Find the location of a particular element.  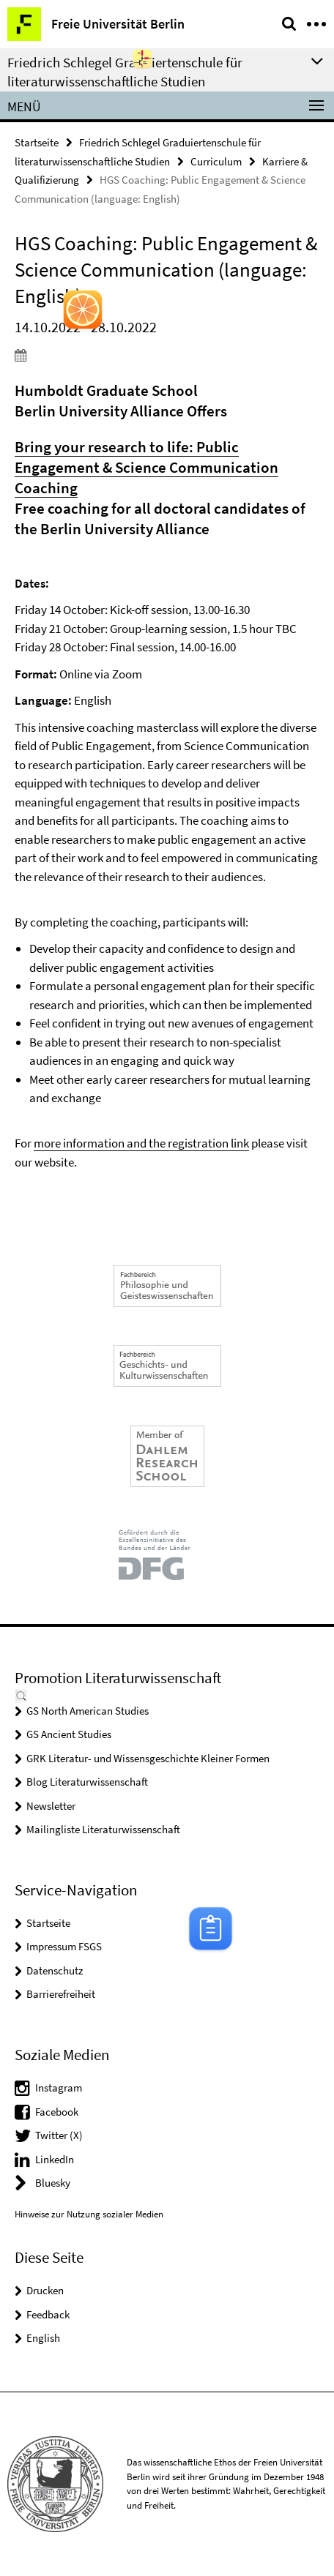

open clementine music player is located at coordinates (83, 310).